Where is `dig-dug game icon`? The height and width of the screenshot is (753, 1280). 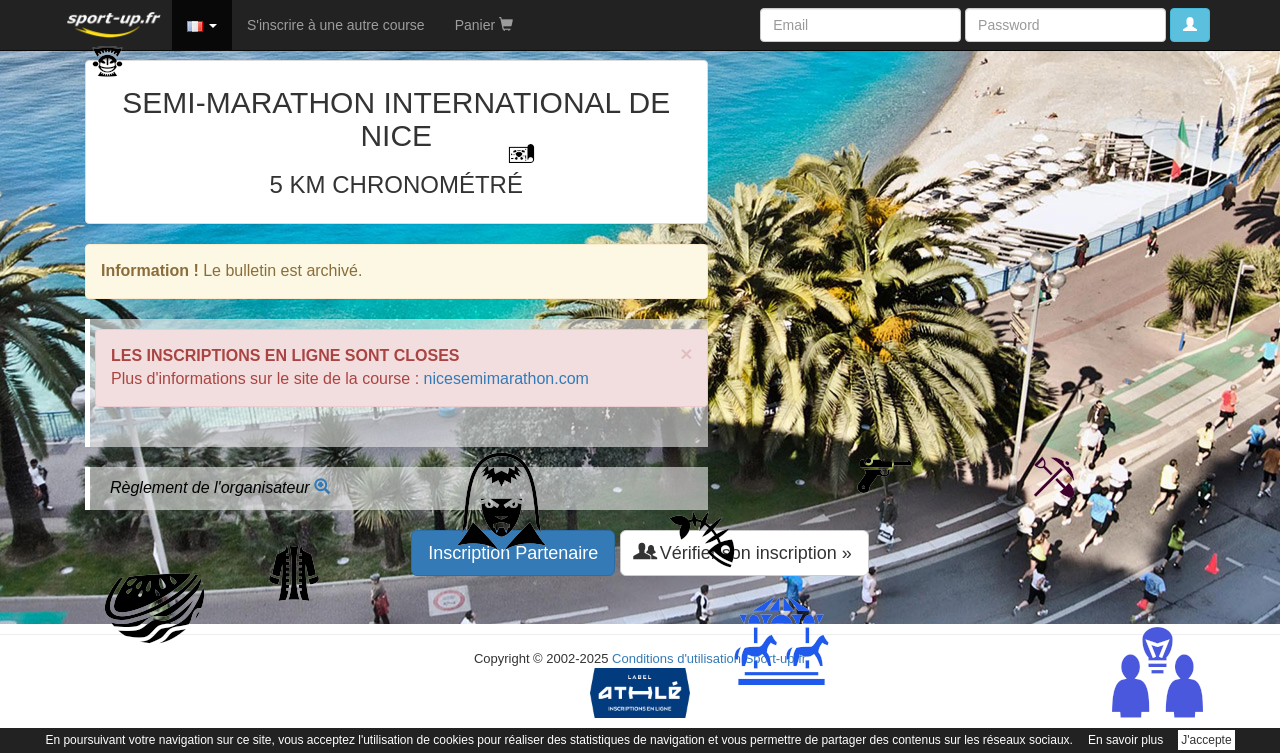 dig-dug game icon is located at coordinates (1054, 477).